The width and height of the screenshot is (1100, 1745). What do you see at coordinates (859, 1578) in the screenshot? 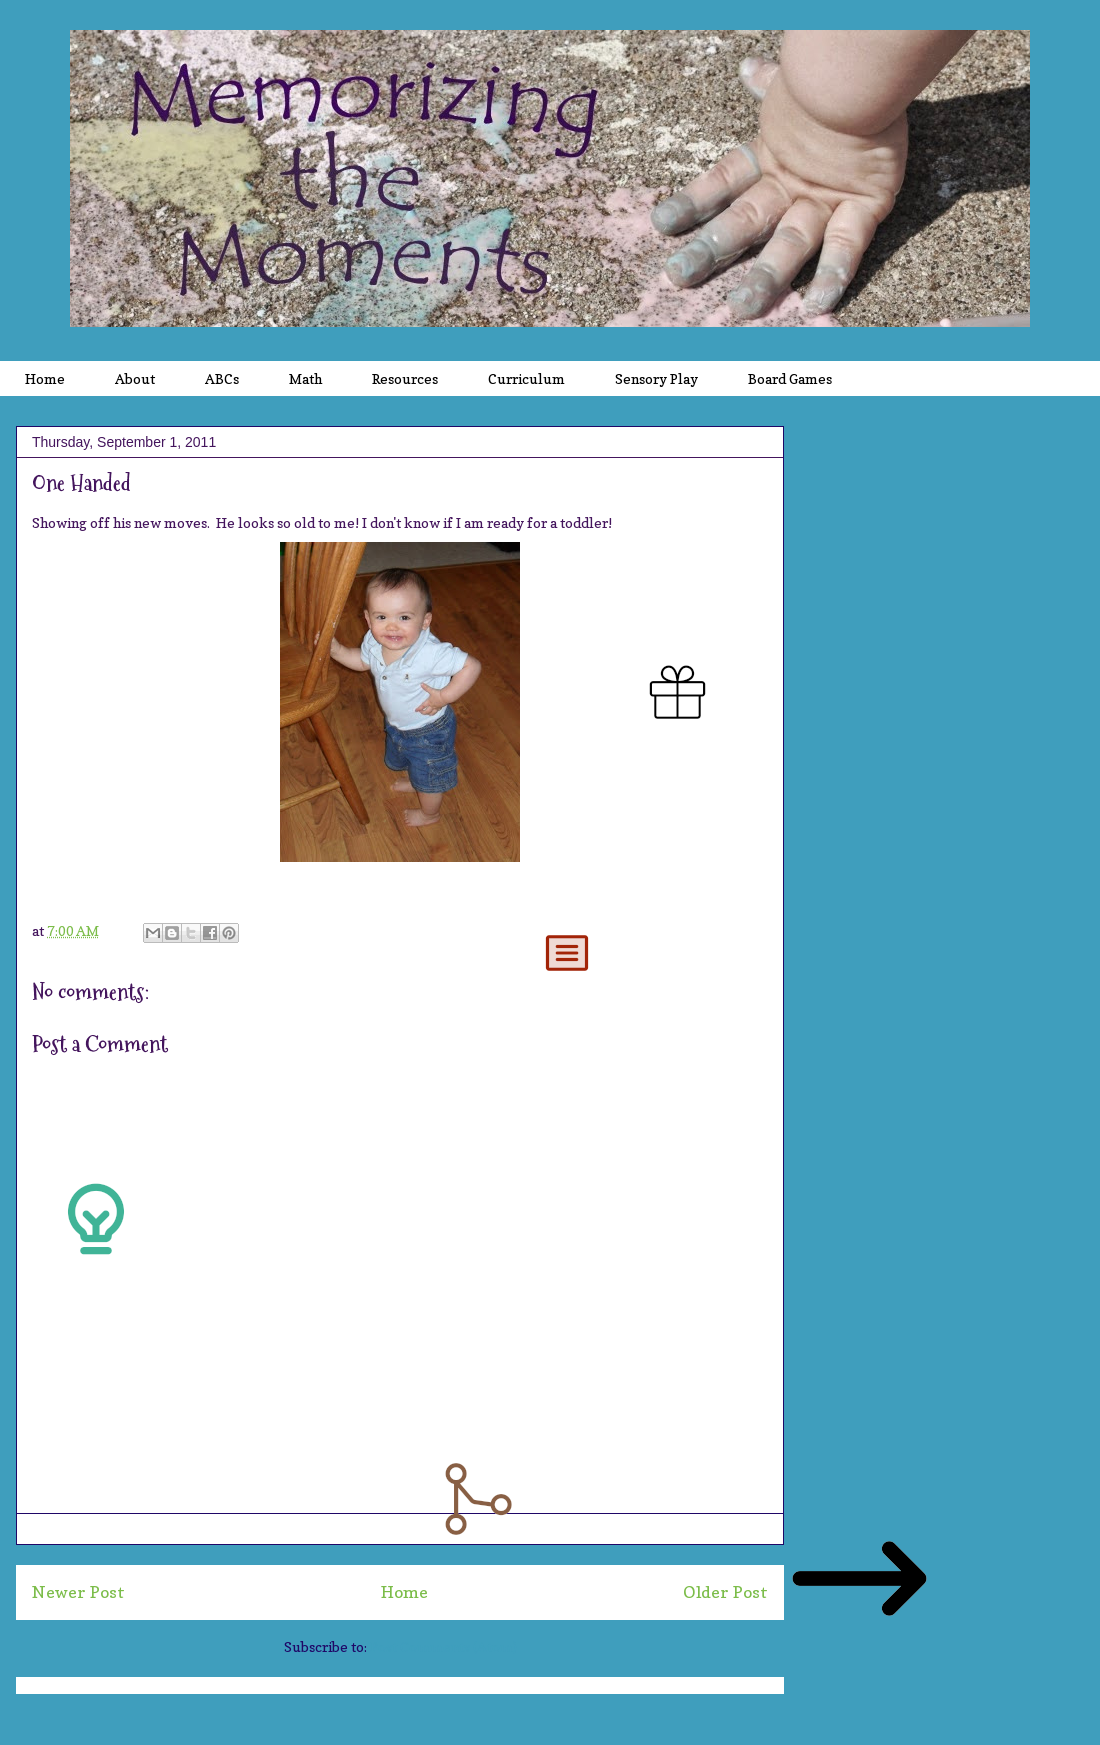
I see `proceed to the next step` at bounding box center [859, 1578].